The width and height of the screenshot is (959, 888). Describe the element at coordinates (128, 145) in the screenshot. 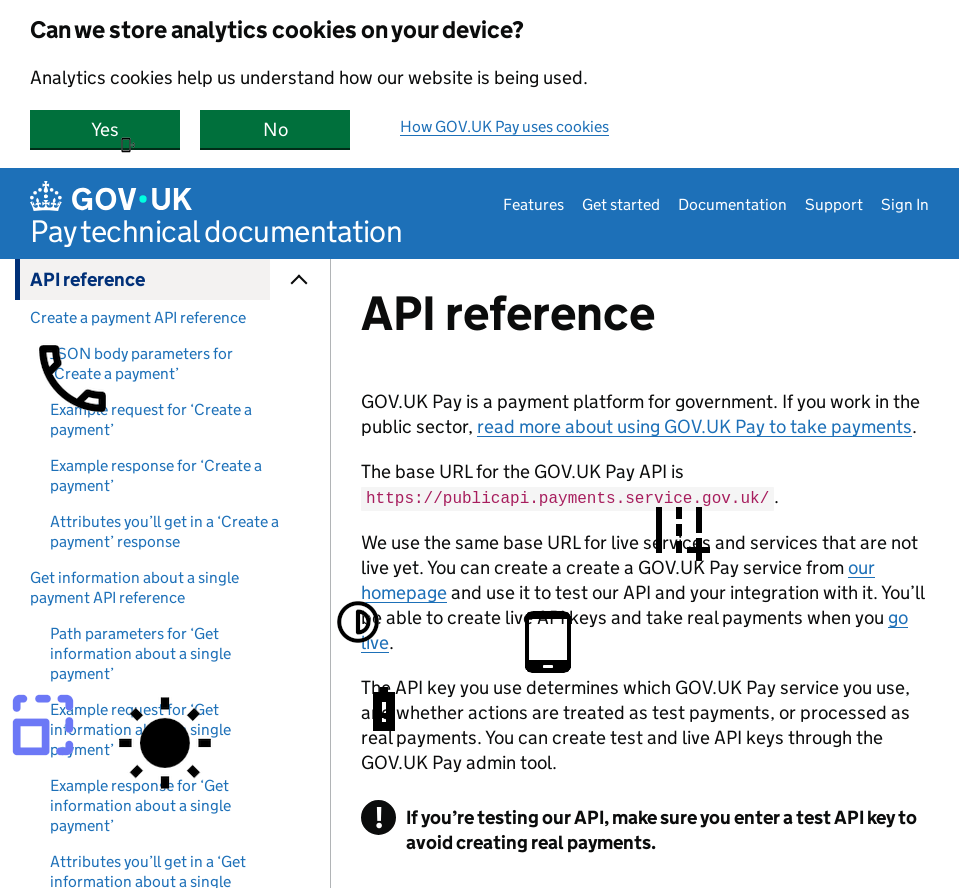

I see `incoming call or notification on connected device` at that location.